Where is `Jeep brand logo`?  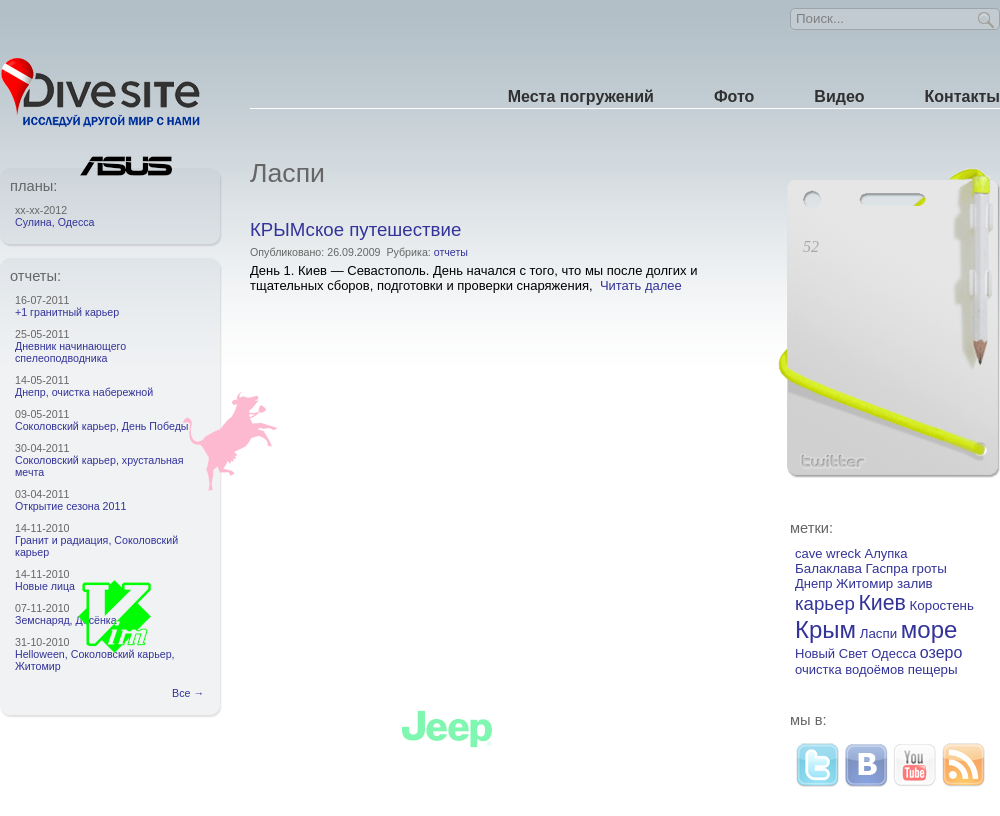 Jeep brand logo is located at coordinates (447, 729).